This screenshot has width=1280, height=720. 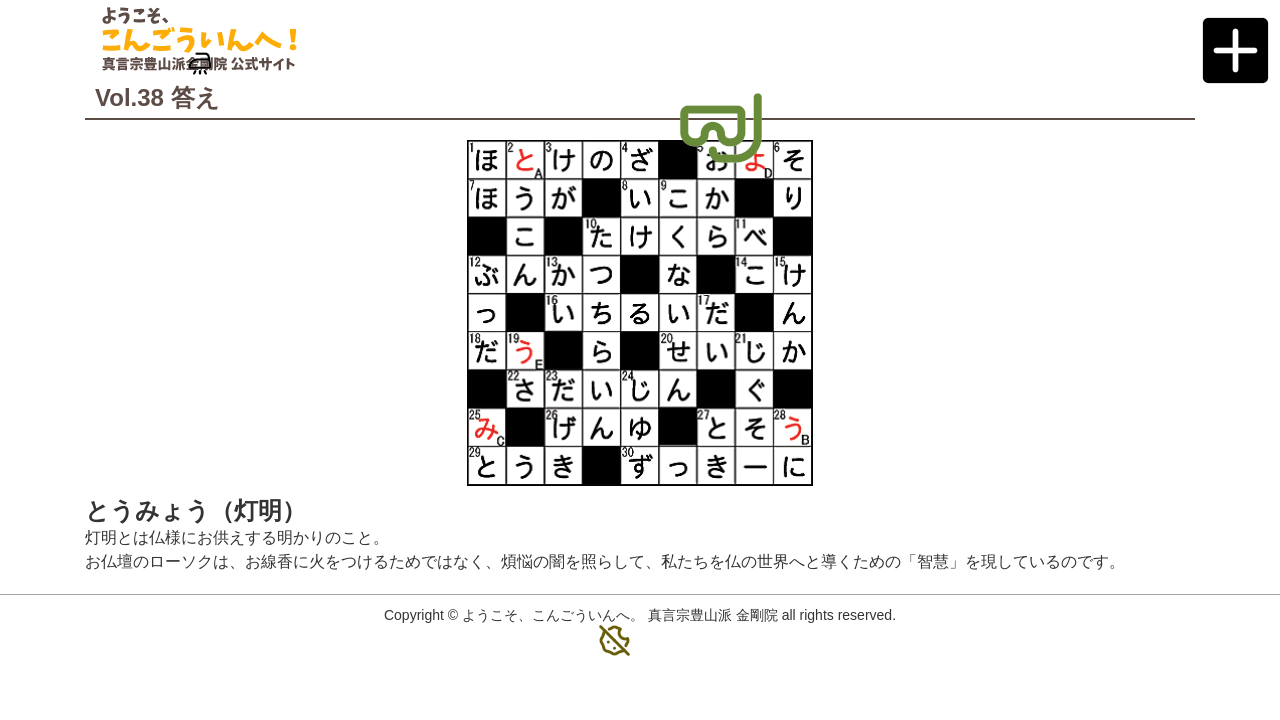 What do you see at coordinates (721, 130) in the screenshot?
I see `access scuba diving or snorkeling activities` at bounding box center [721, 130].